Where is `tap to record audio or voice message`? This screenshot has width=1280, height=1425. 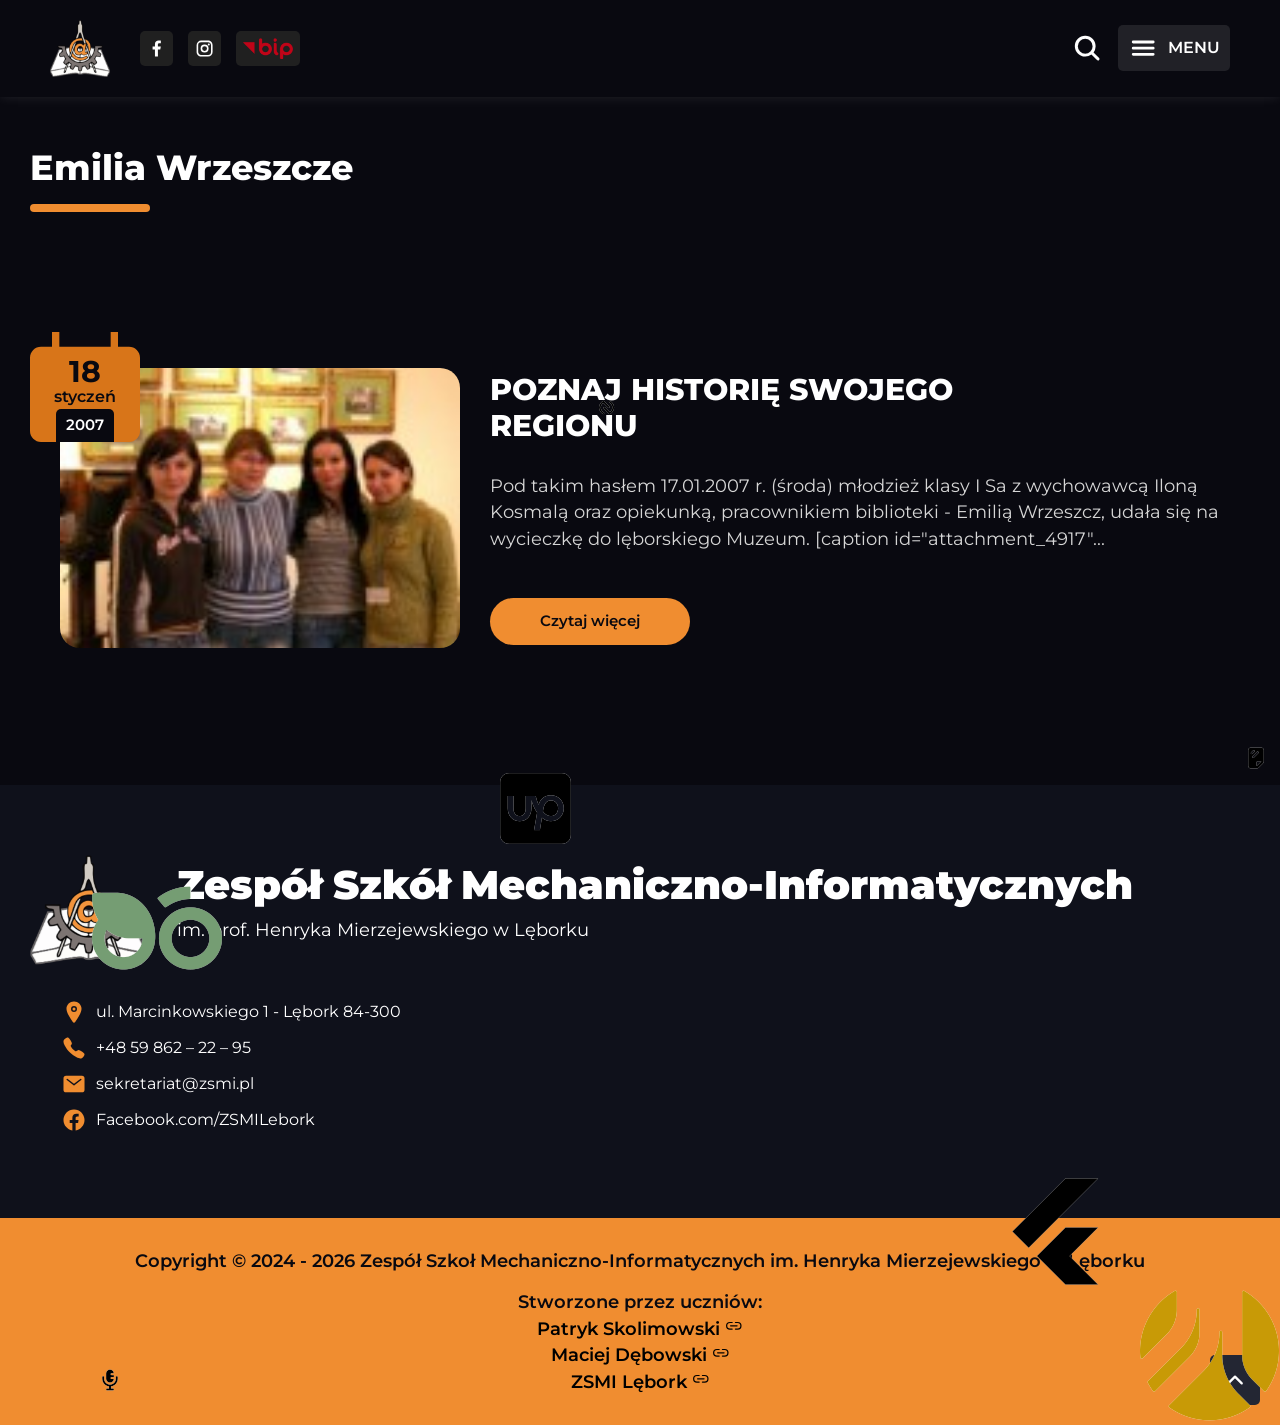 tap to record audio or voice message is located at coordinates (110, 1380).